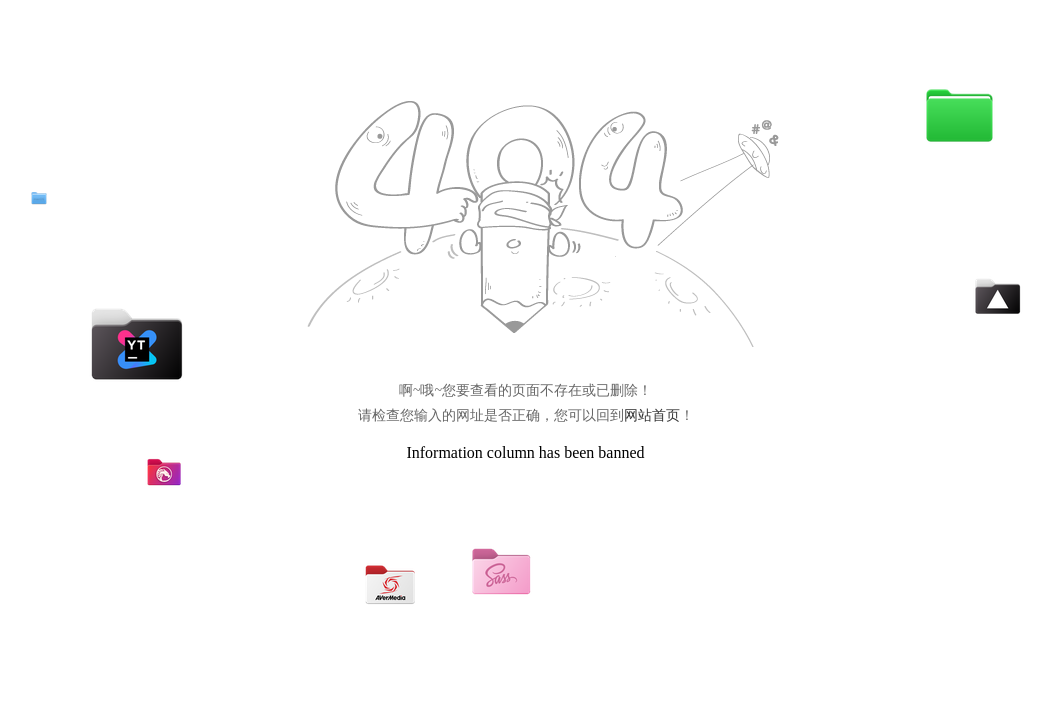 The width and height of the screenshot is (1051, 720). Describe the element at coordinates (164, 473) in the screenshot. I see `open garuda linux system folder` at that location.